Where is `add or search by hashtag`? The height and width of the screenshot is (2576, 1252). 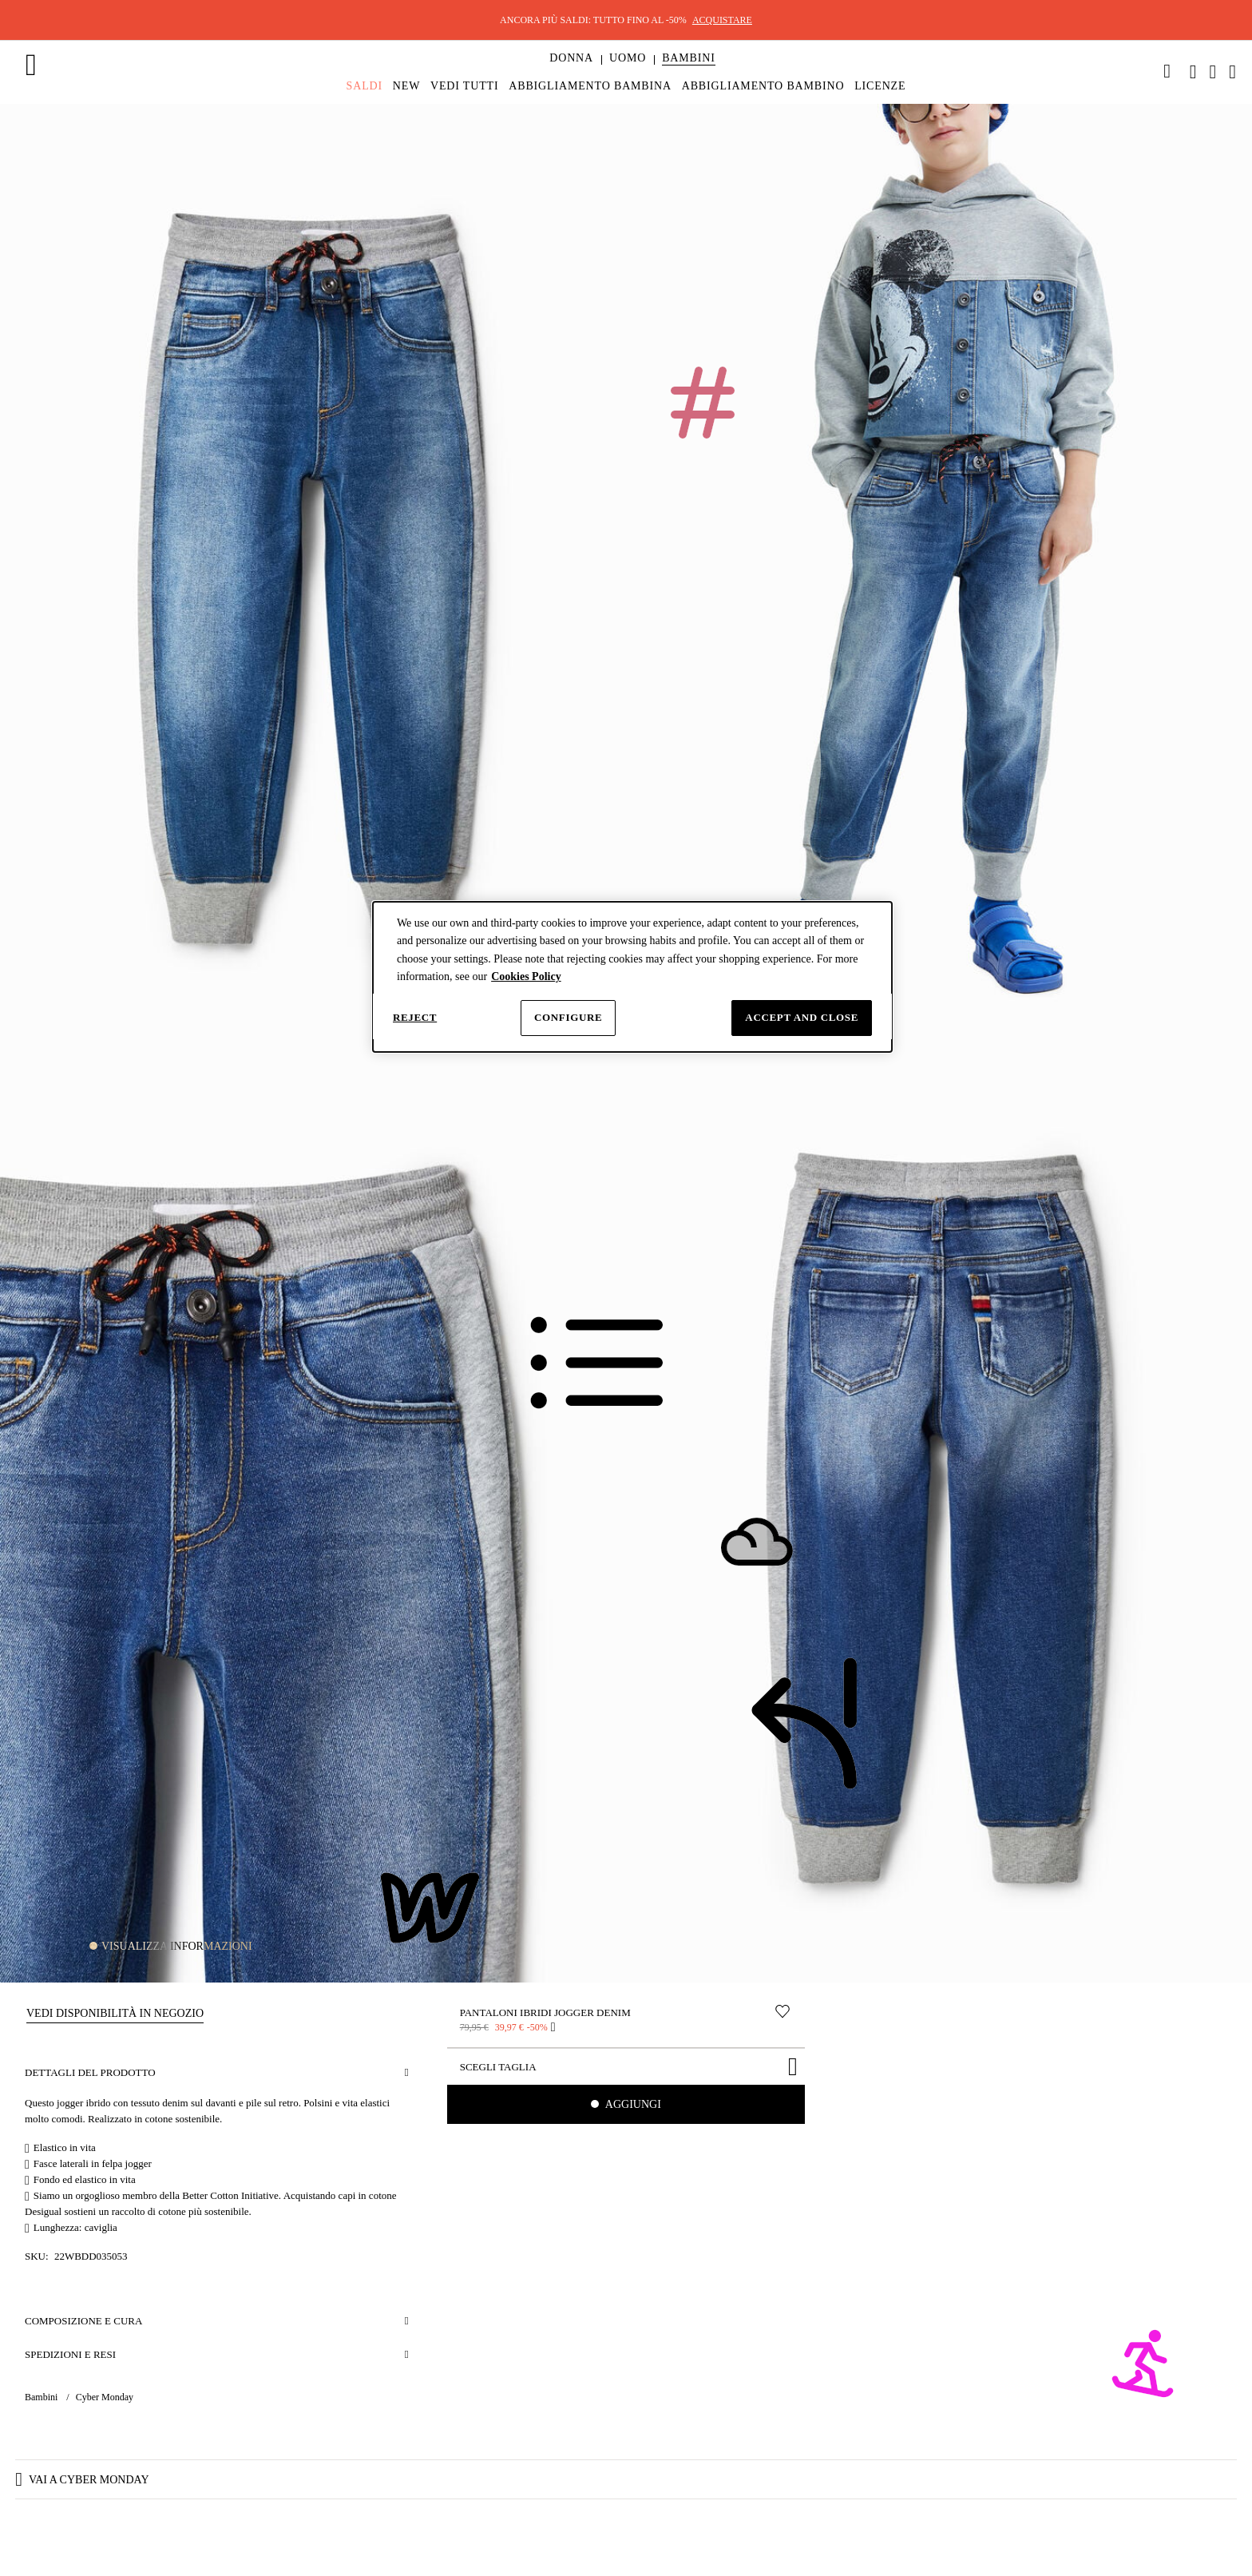
add or search by hashtag is located at coordinates (703, 403).